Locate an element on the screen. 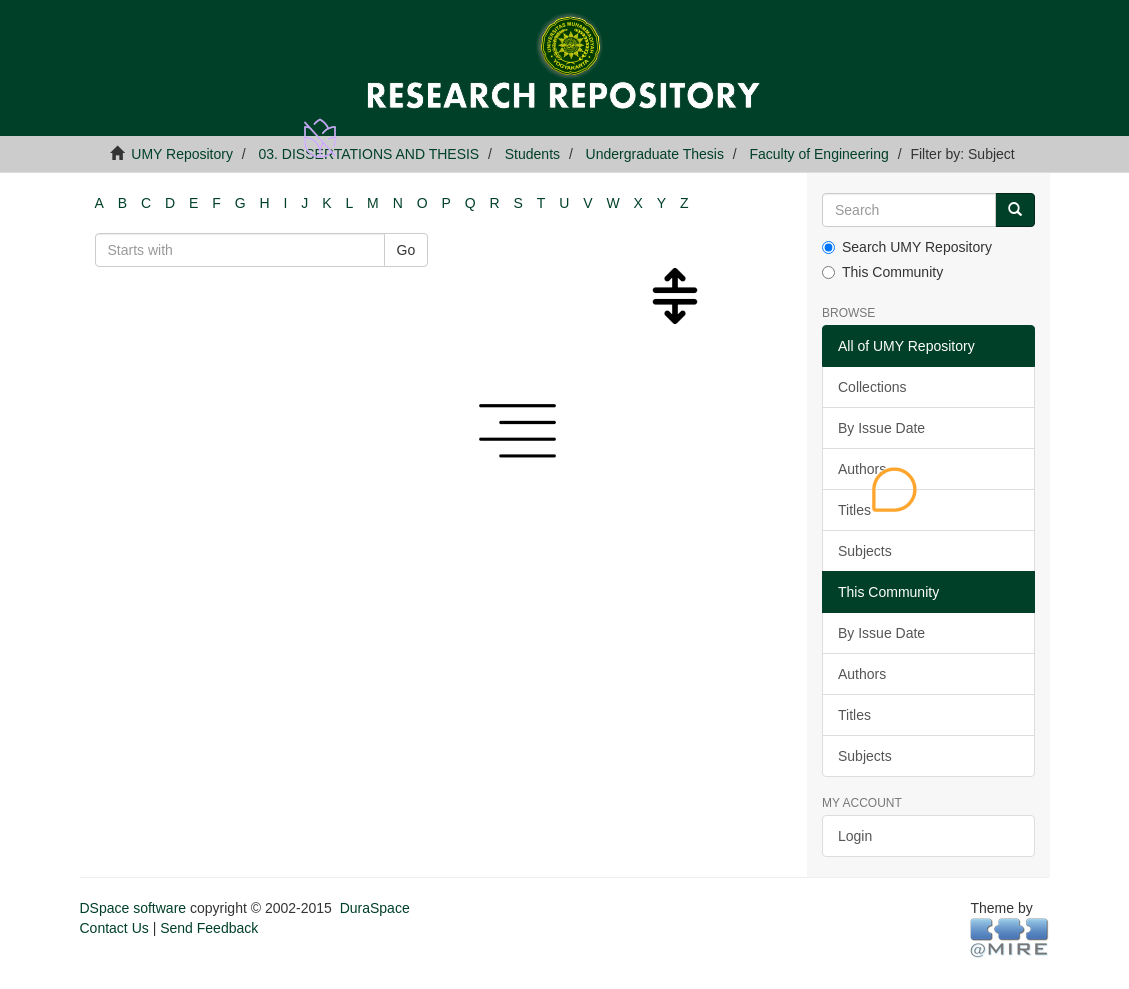 The height and width of the screenshot is (989, 1129). align text to the right is located at coordinates (517, 432).